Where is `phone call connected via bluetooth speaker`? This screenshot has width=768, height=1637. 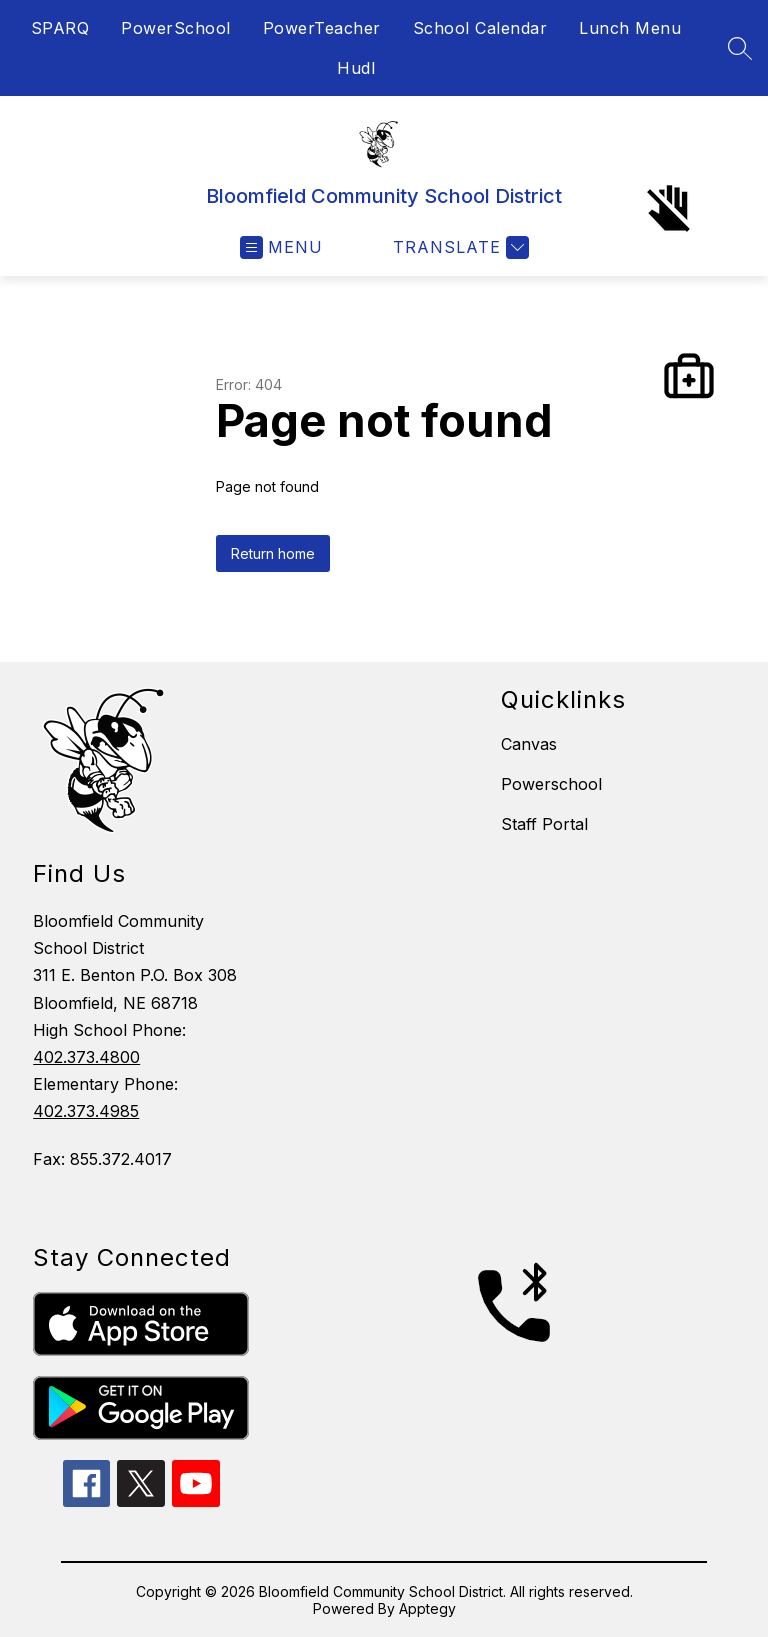 phone call connected via bluetooth speaker is located at coordinates (514, 1306).